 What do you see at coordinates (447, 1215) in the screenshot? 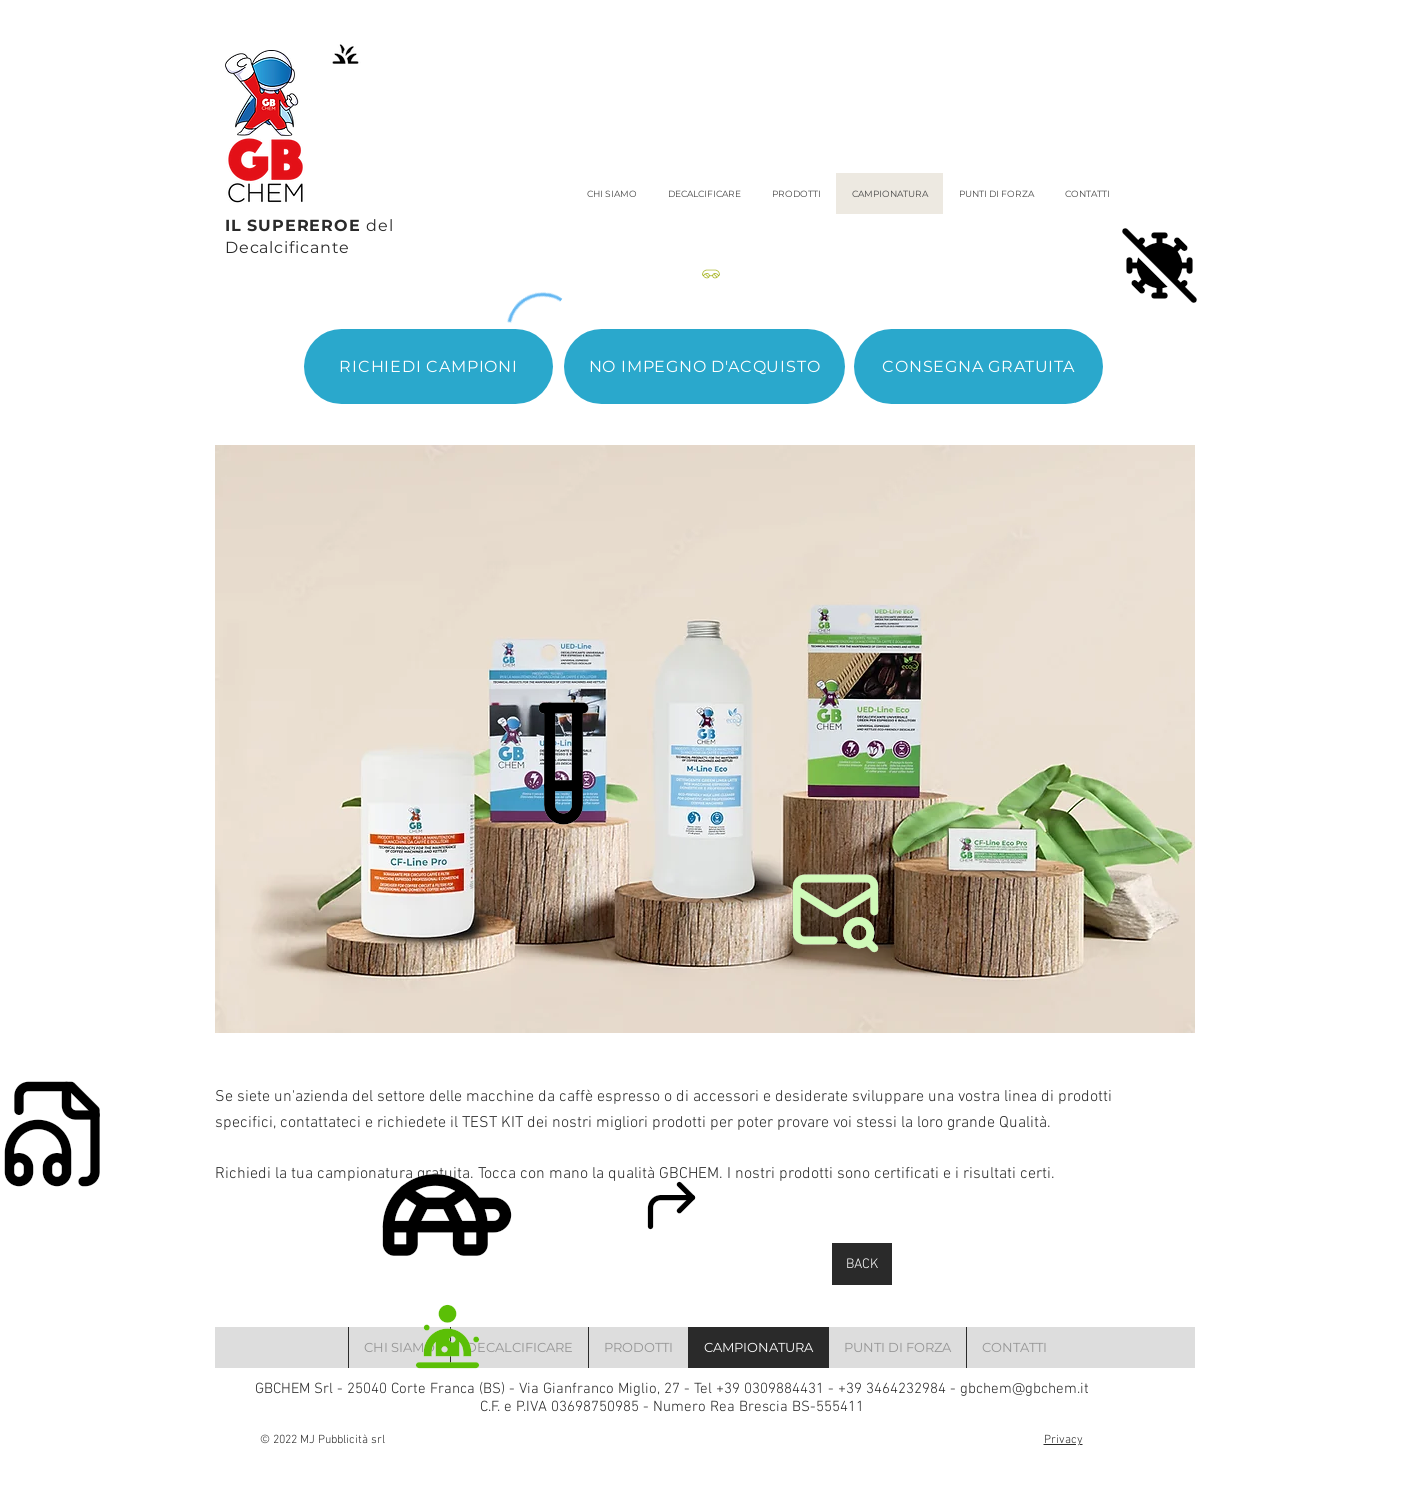
I see `indicates slow loading or processing speed` at bounding box center [447, 1215].